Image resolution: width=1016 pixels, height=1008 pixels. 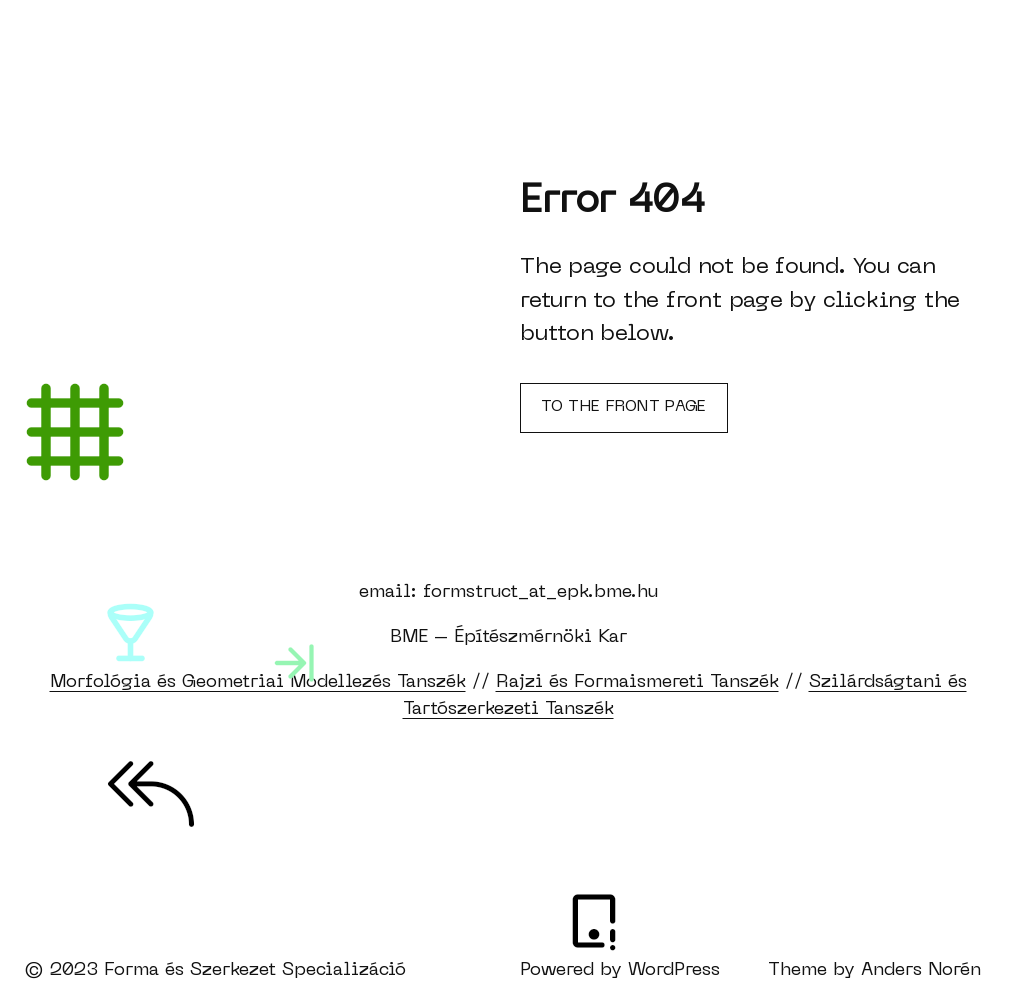 I want to click on tablet device requires attention or has an issue, so click(x=594, y=921).